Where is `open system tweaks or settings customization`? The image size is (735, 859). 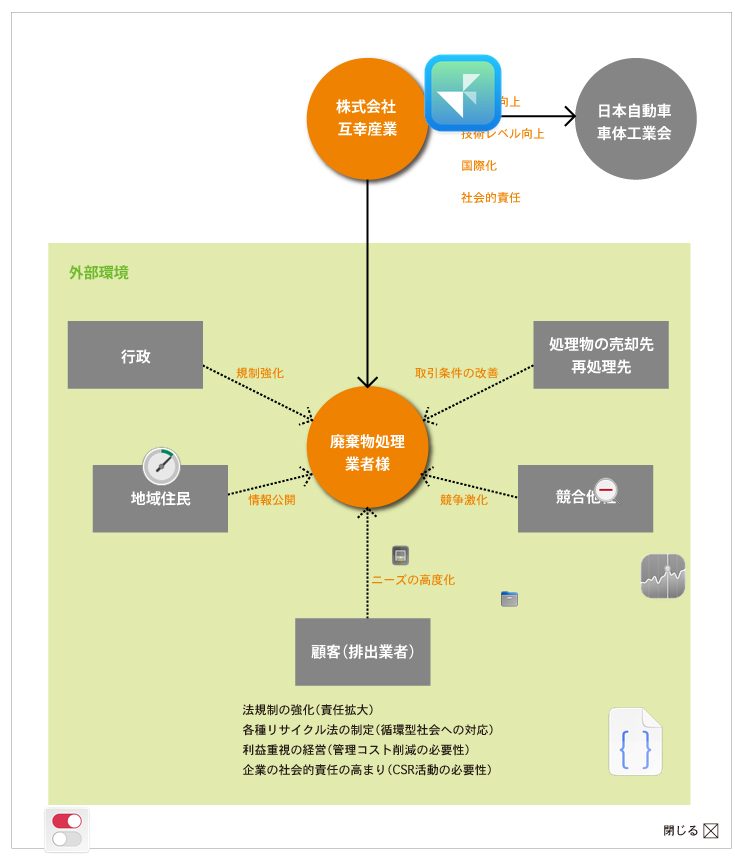
open system tweaks or settings customization is located at coordinates (67, 830).